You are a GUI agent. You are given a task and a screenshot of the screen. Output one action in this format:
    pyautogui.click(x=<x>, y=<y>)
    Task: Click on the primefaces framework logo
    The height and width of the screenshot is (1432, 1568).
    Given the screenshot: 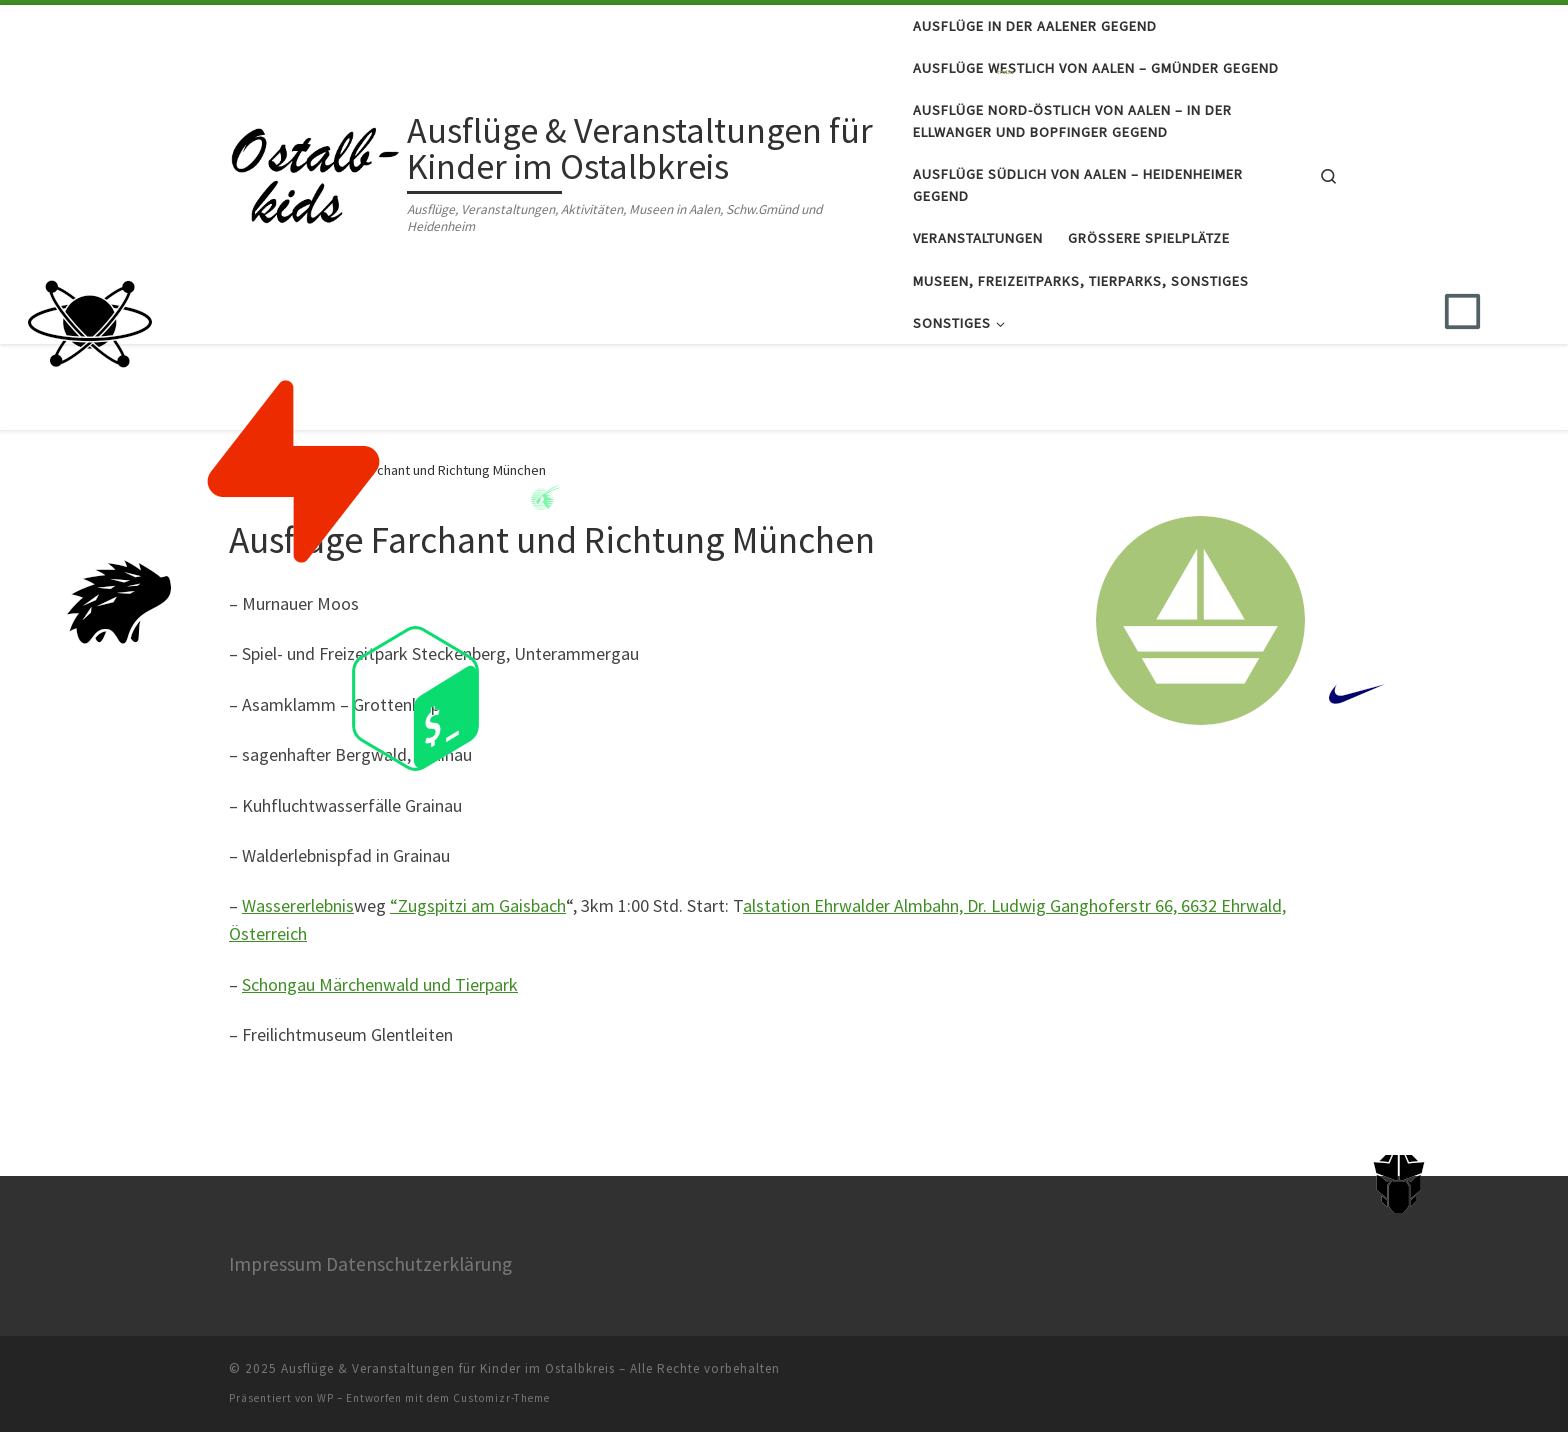 What is the action you would take?
    pyautogui.click(x=1399, y=1184)
    